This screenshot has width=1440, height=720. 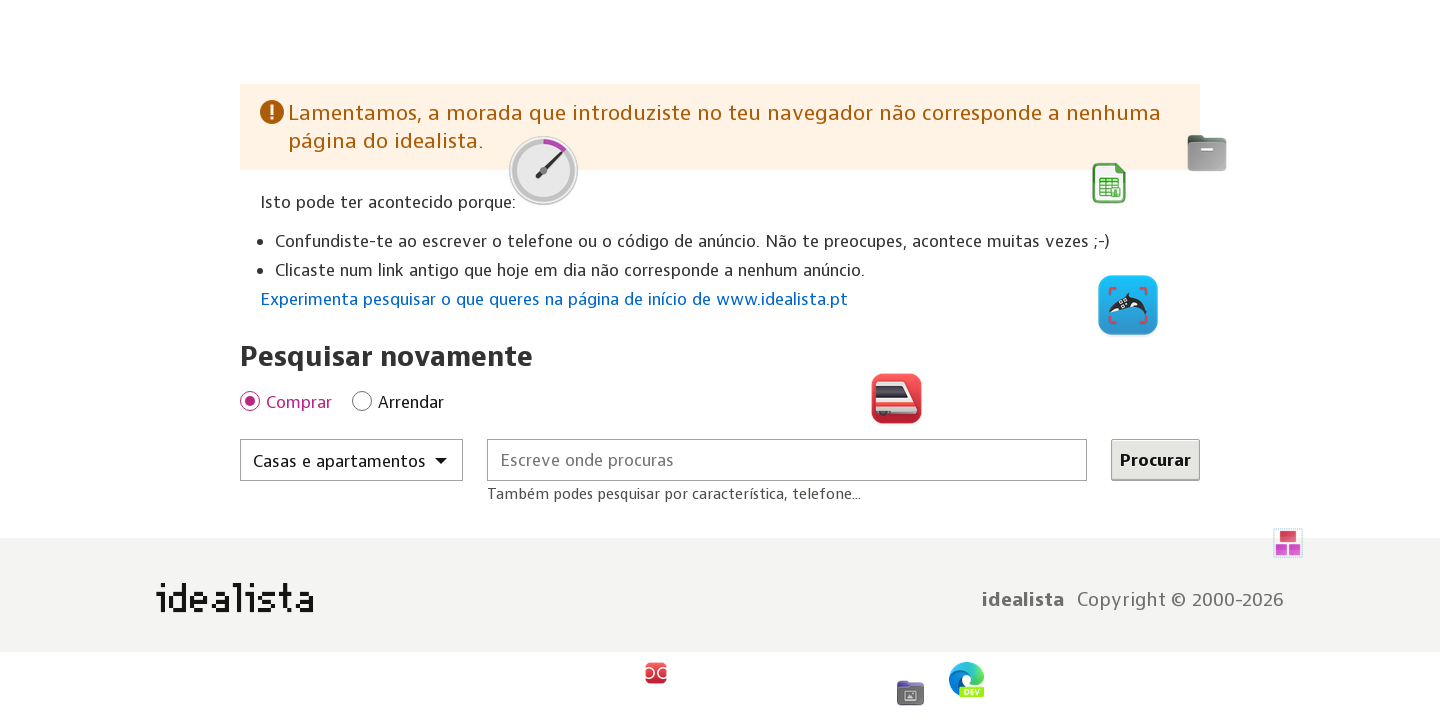 What do you see at coordinates (1207, 153) in the screenshot?
I see `open the file manager application` at bounding box center [1207, 153].